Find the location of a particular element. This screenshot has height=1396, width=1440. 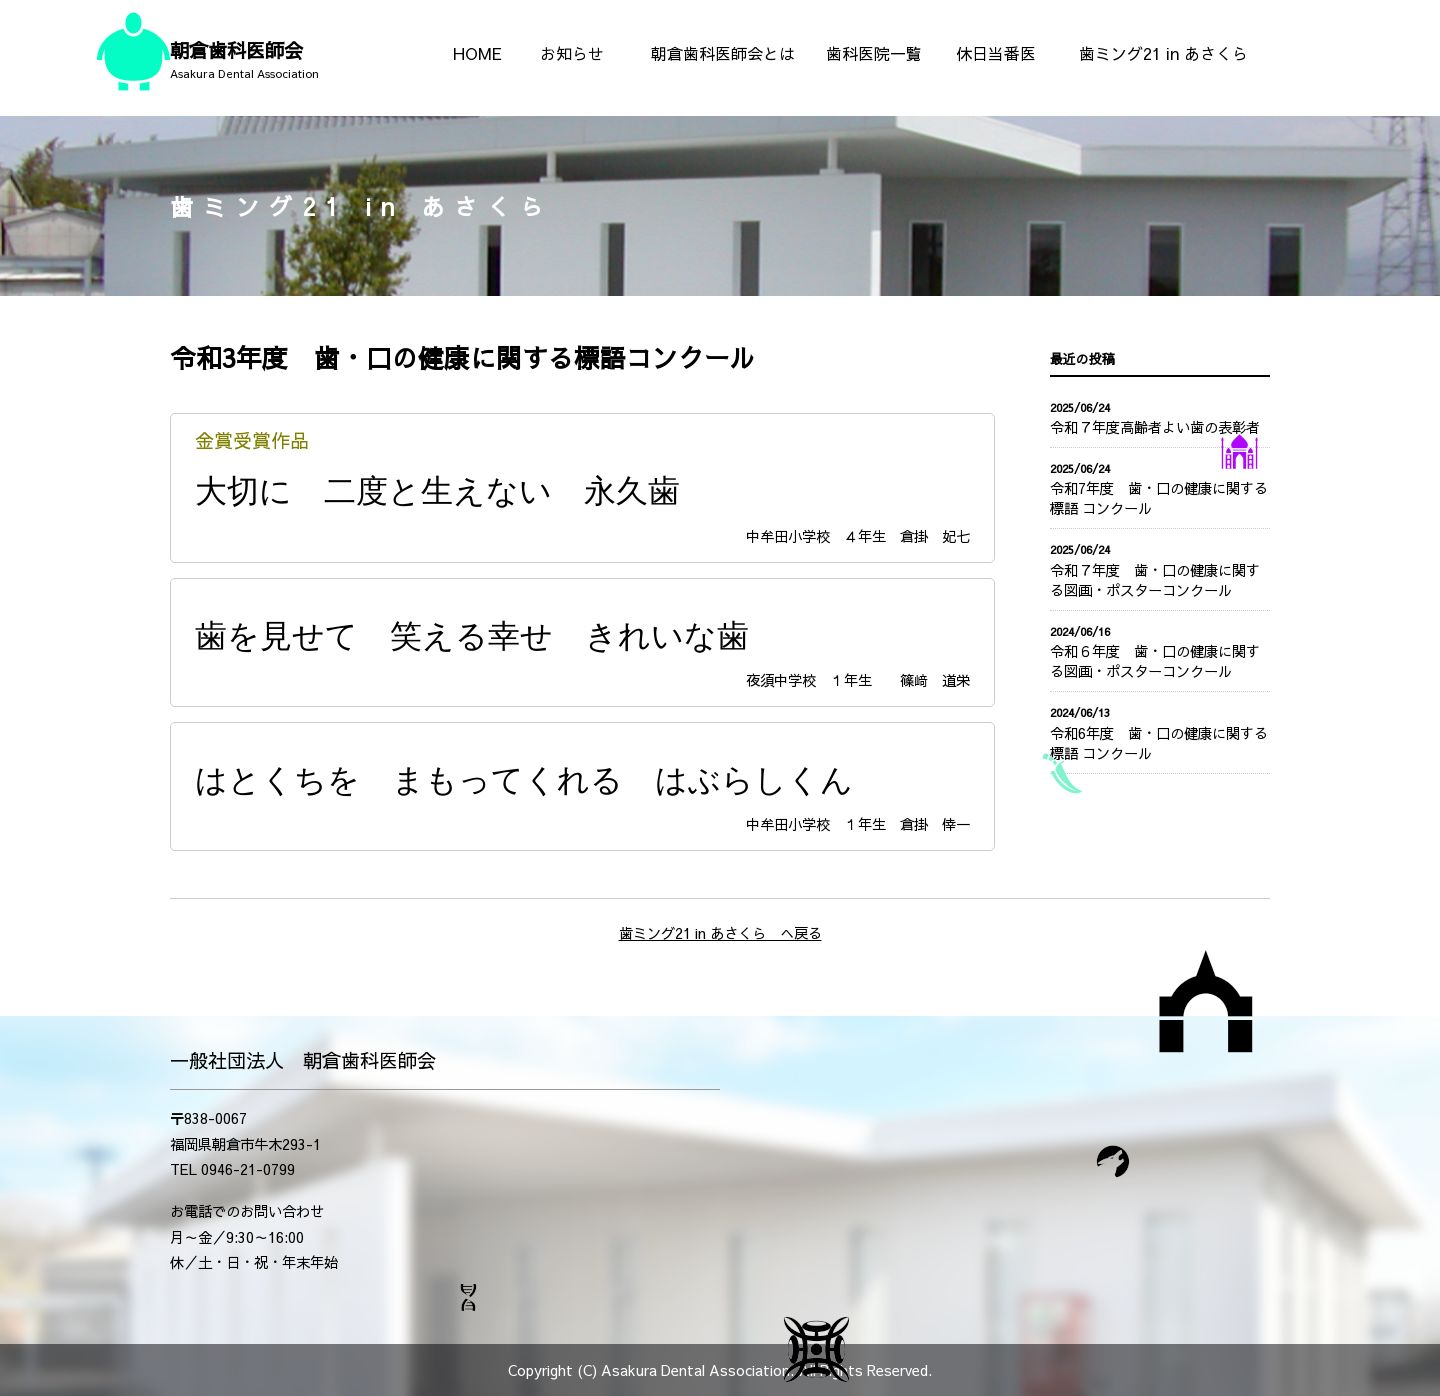

access bridge-building or construction features is located at coordinates (1206, 1001).